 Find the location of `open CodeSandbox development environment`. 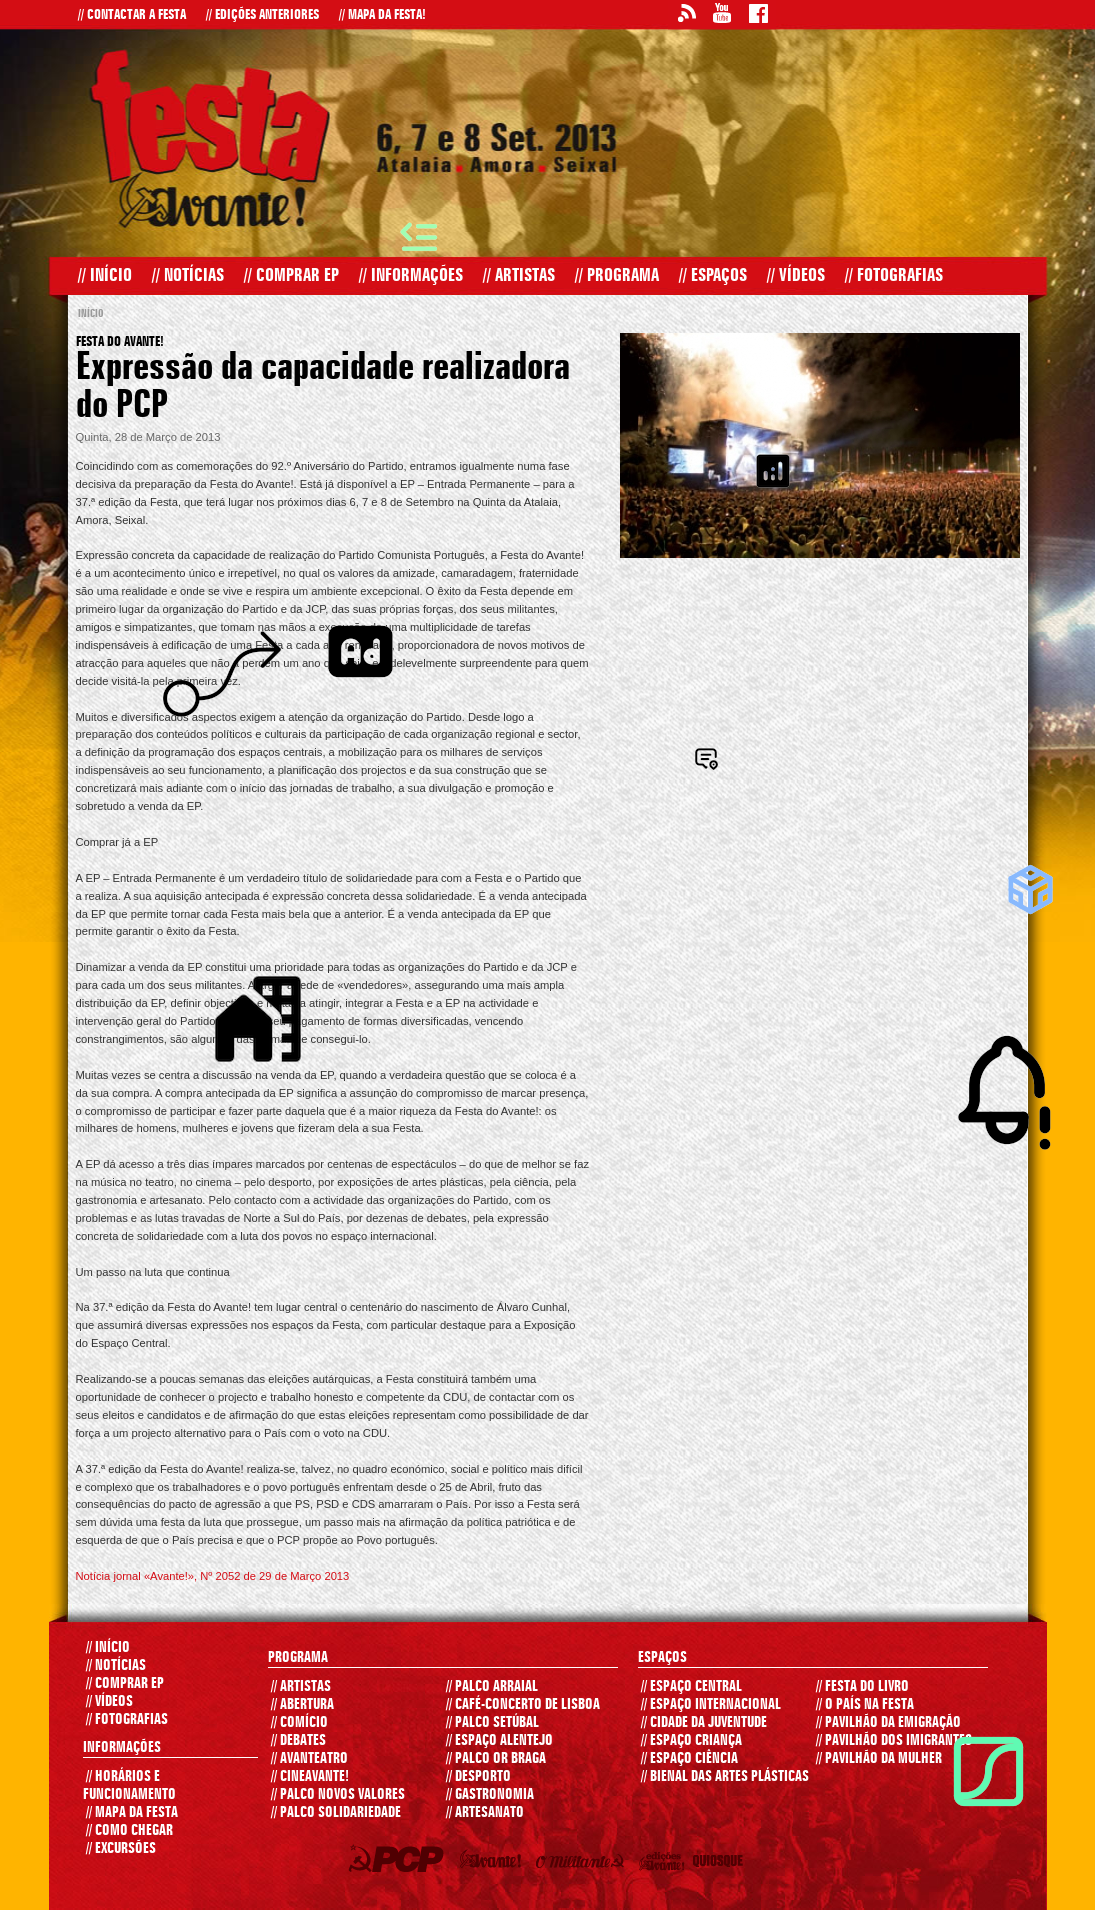

open CodeSandbox development environment is located at coordinates (1030, 889).